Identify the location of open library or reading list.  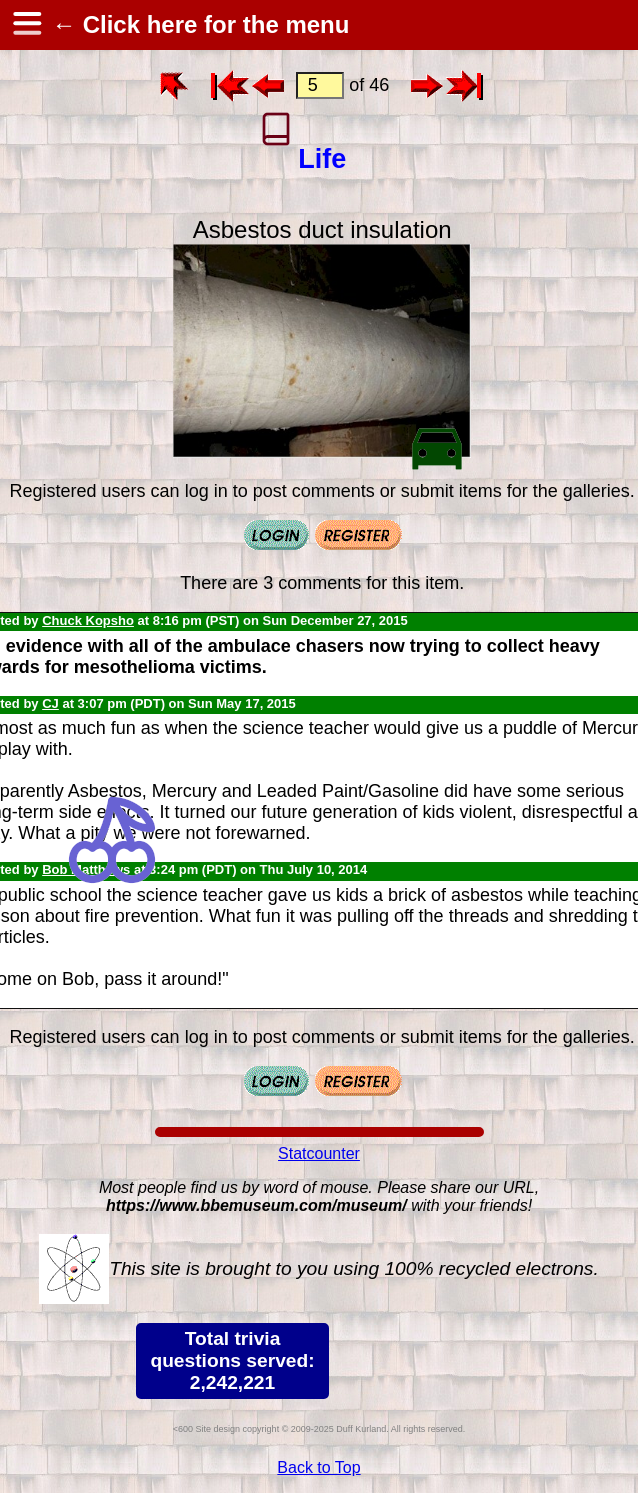
(276, 129).